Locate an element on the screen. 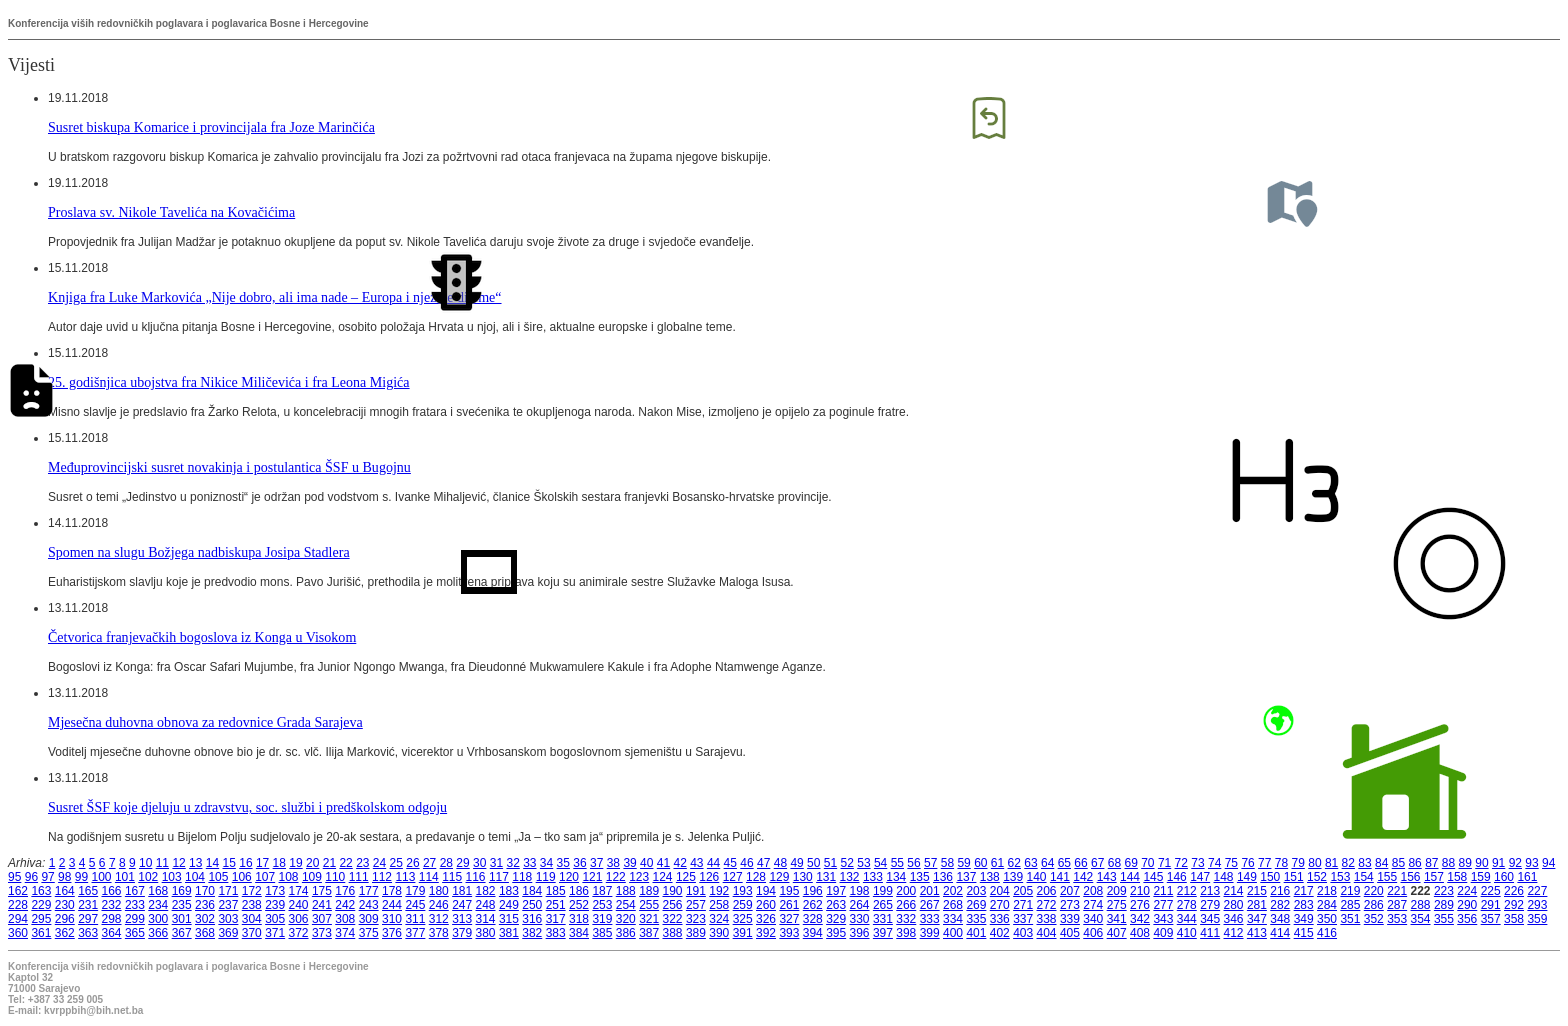 The width and height of the screenshot is (1568, 1026). unselected radio button option is located at coordinates (1449, 563).